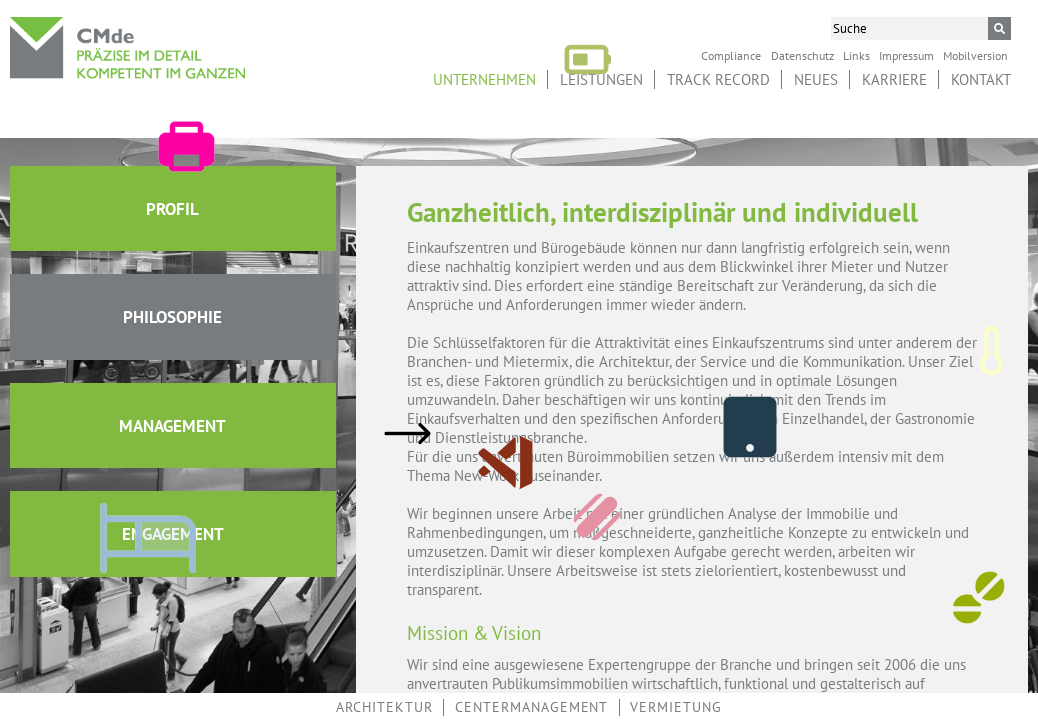 This screenshot has width=1038, height=721. I want to click on tablet device with home button, so click(750, 427).